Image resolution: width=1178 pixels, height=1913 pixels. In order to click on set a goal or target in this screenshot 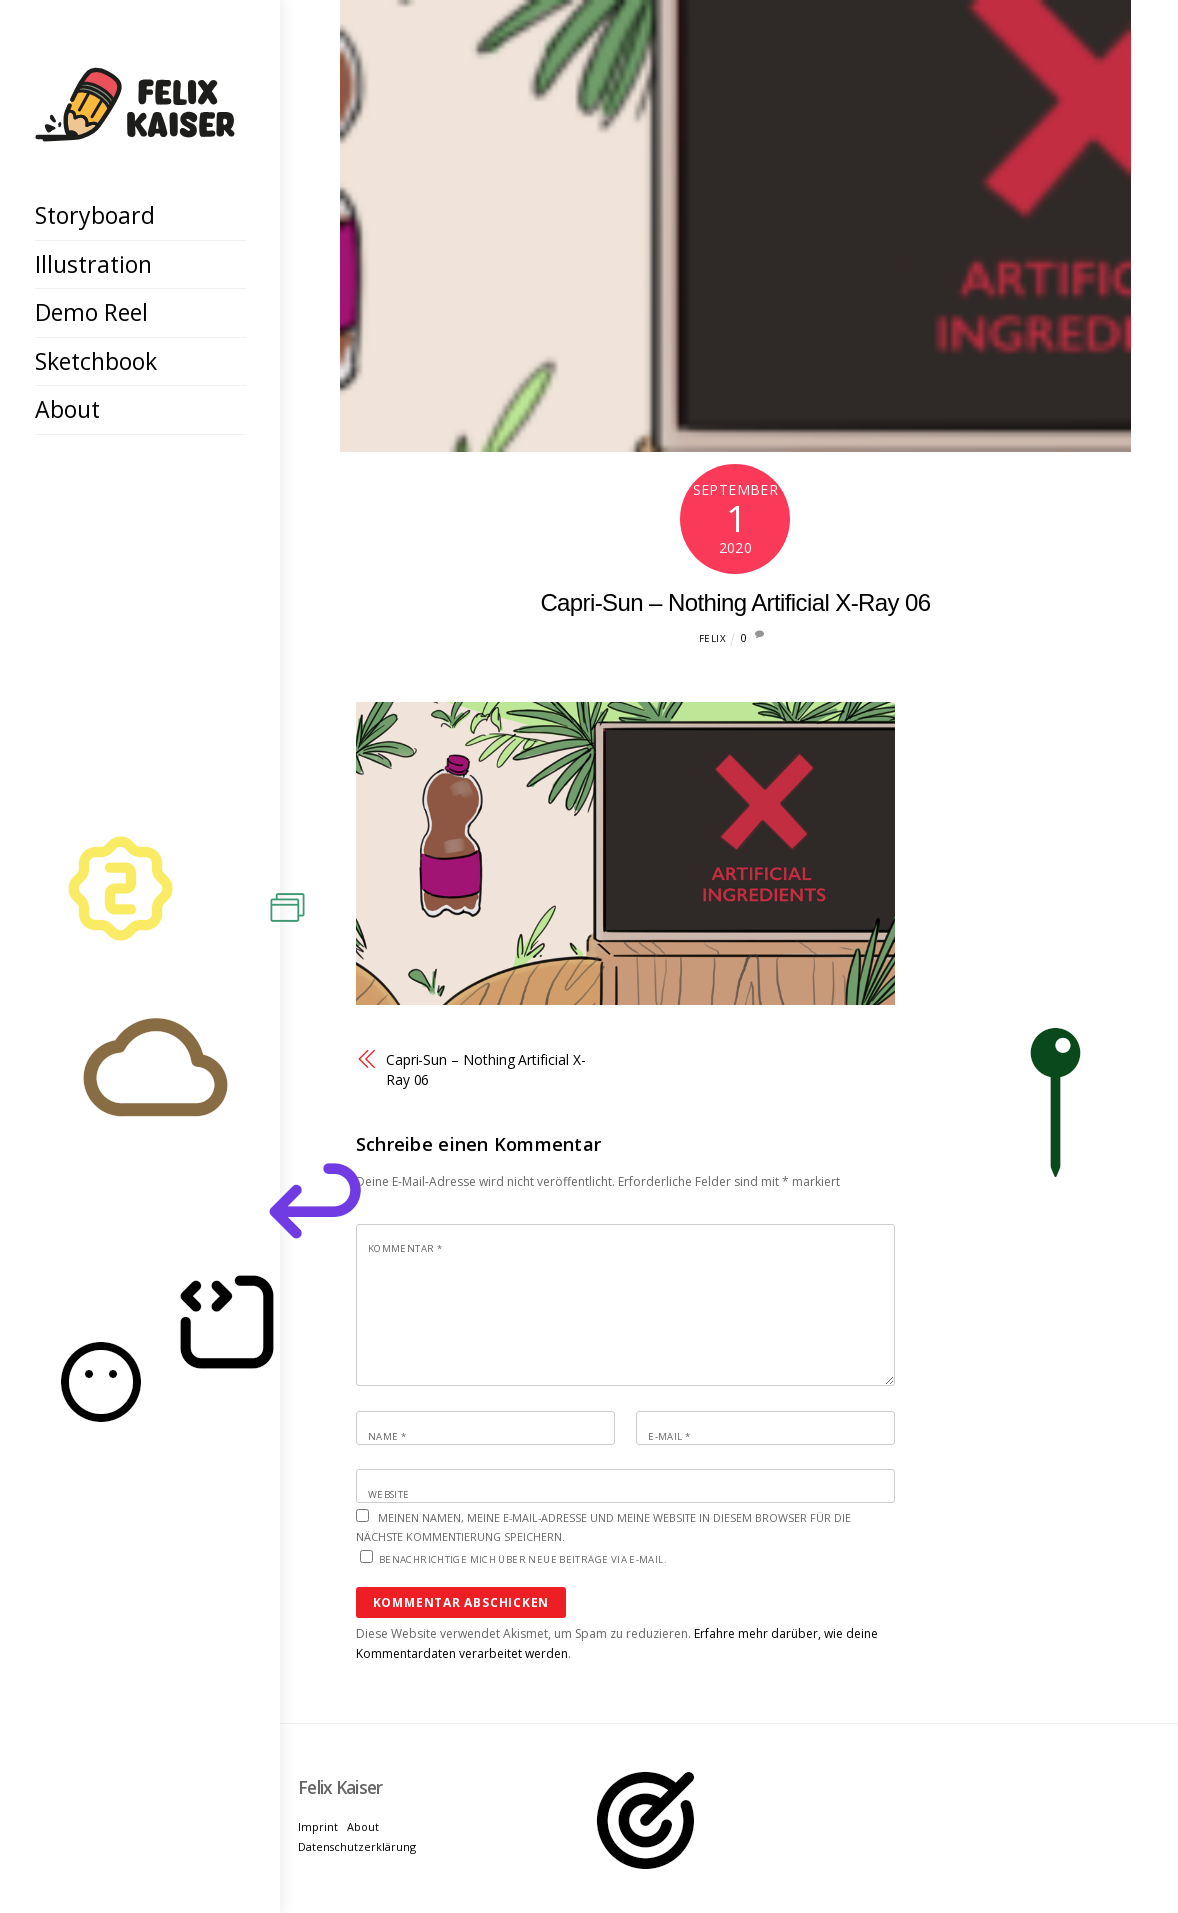, I will do `click(645, 1820)`.